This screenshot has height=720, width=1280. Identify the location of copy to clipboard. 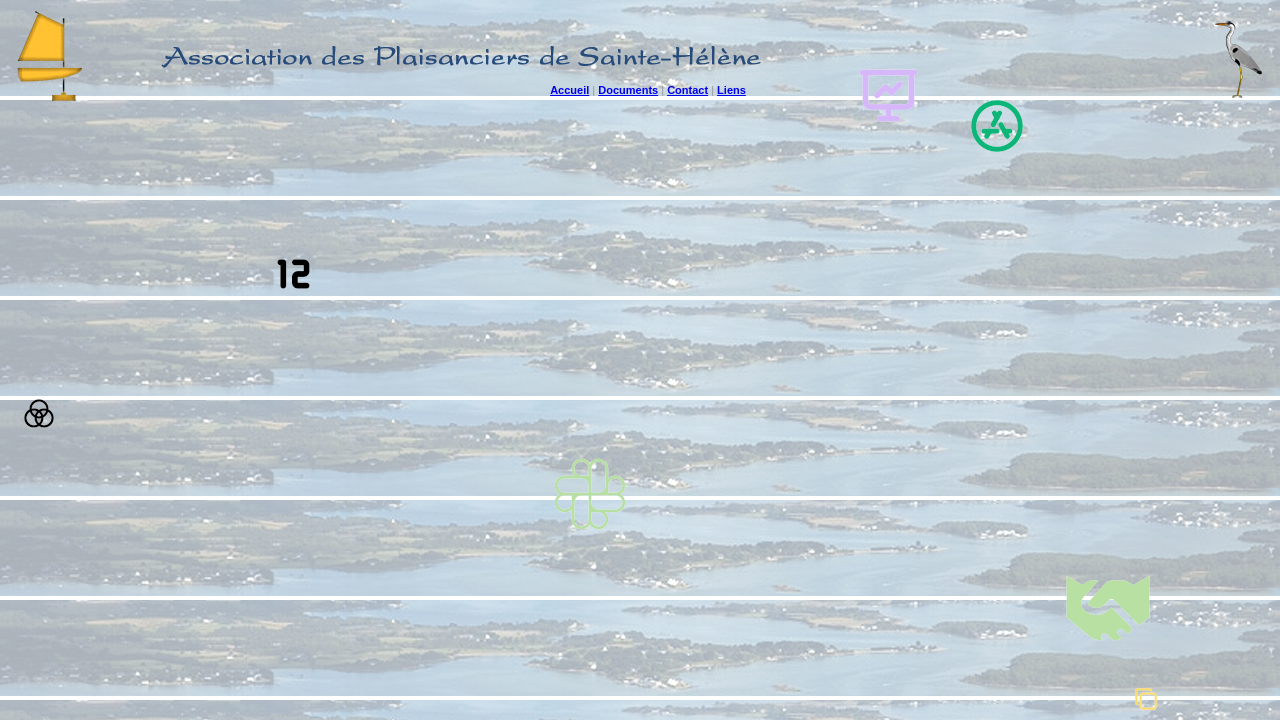
(1146, 699).